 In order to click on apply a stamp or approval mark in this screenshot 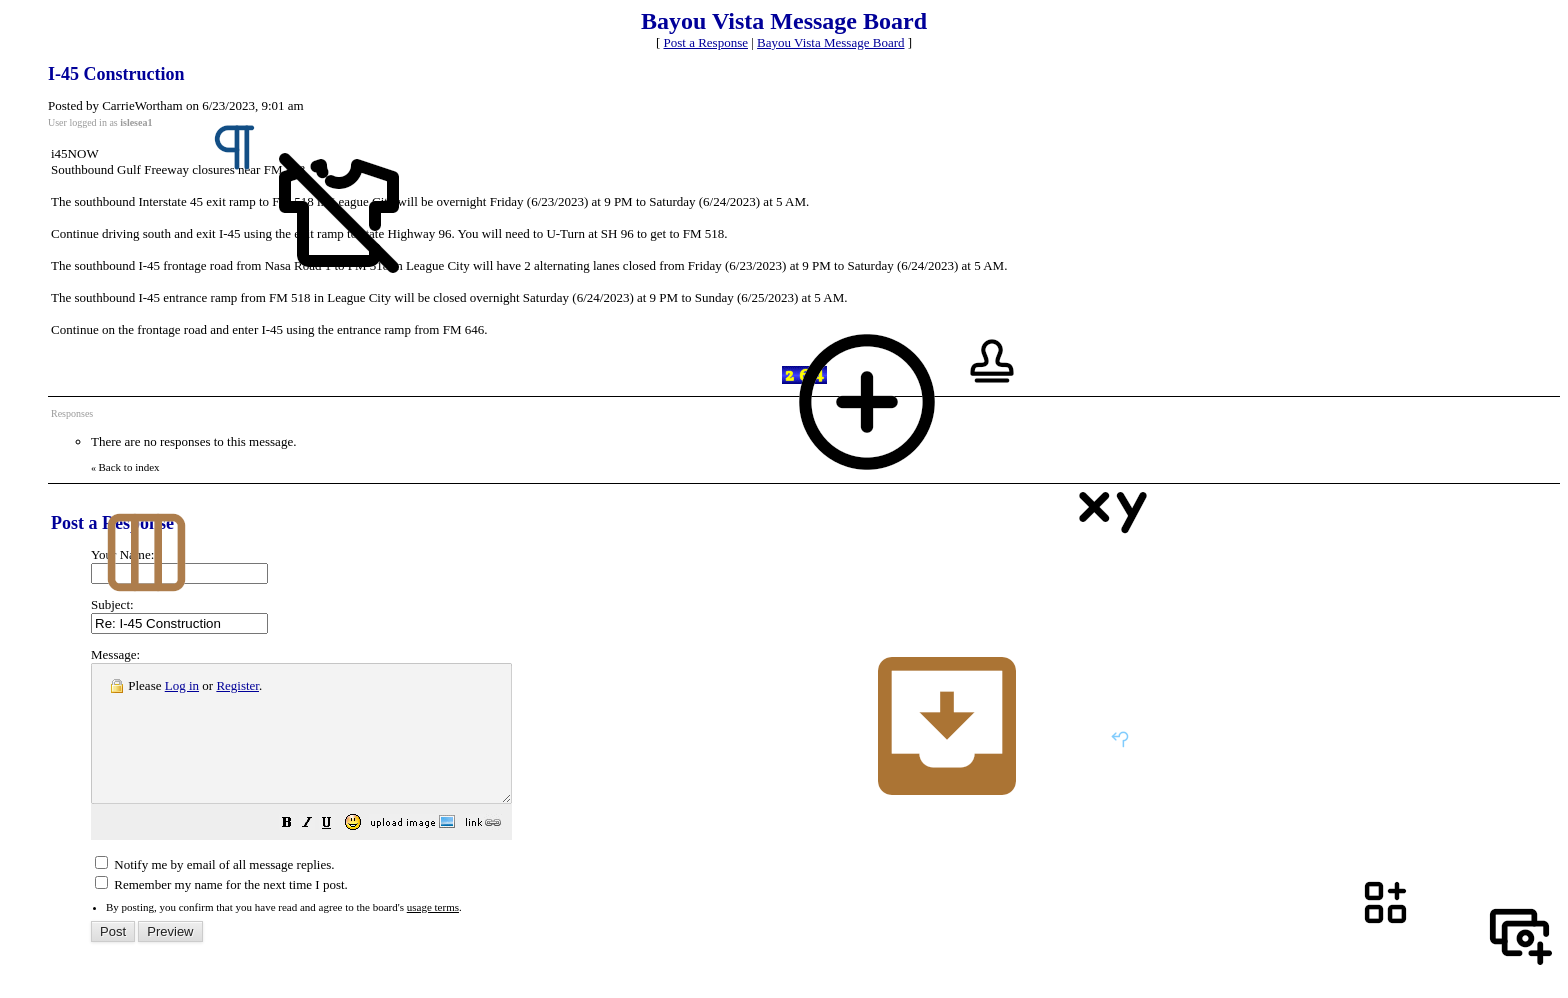, I will do `click(992, 361)`.